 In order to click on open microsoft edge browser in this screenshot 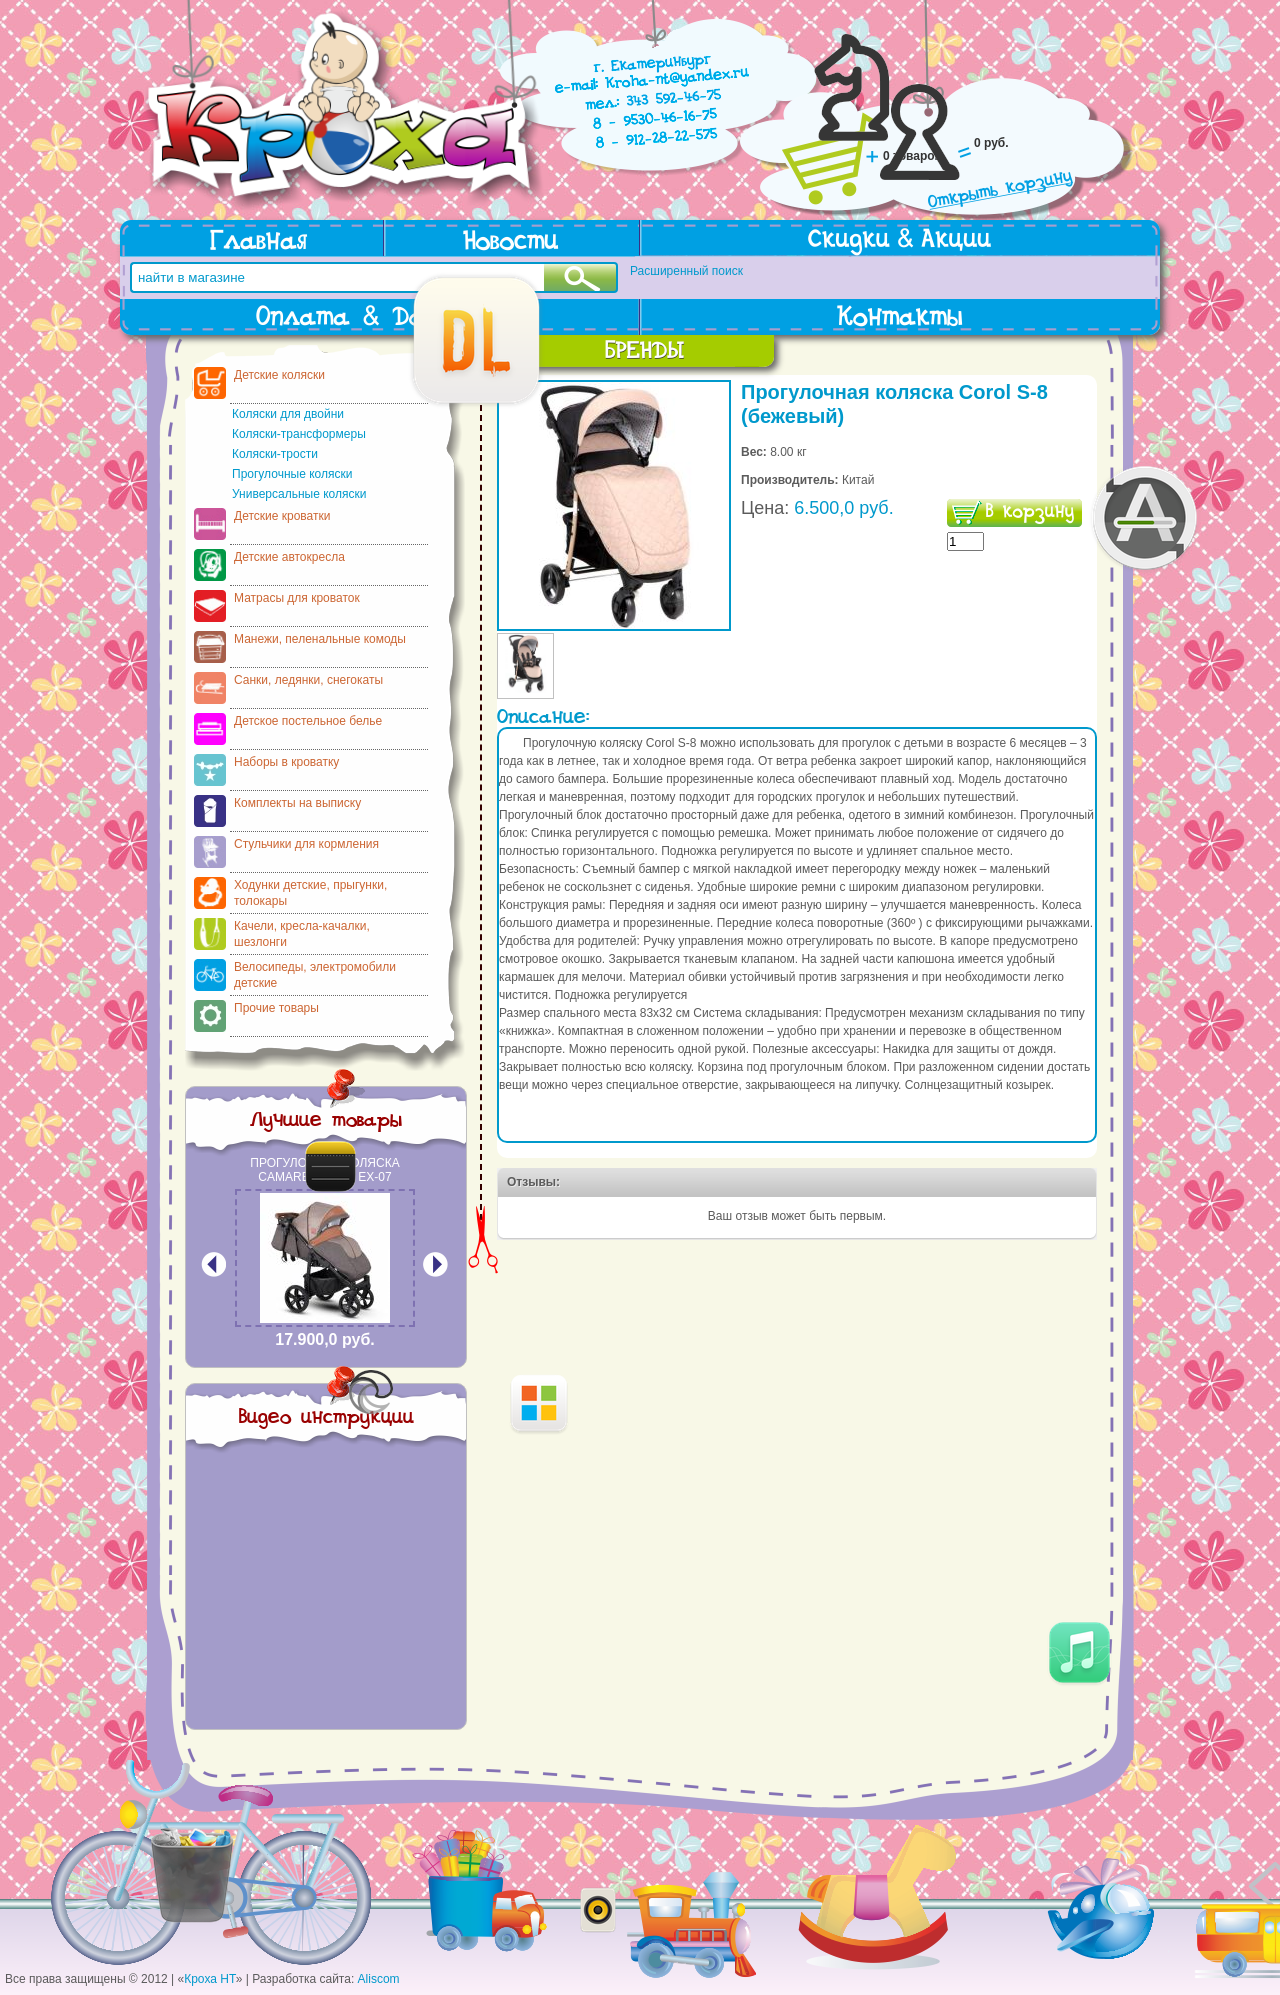, I will do `click(371, 1392)`.